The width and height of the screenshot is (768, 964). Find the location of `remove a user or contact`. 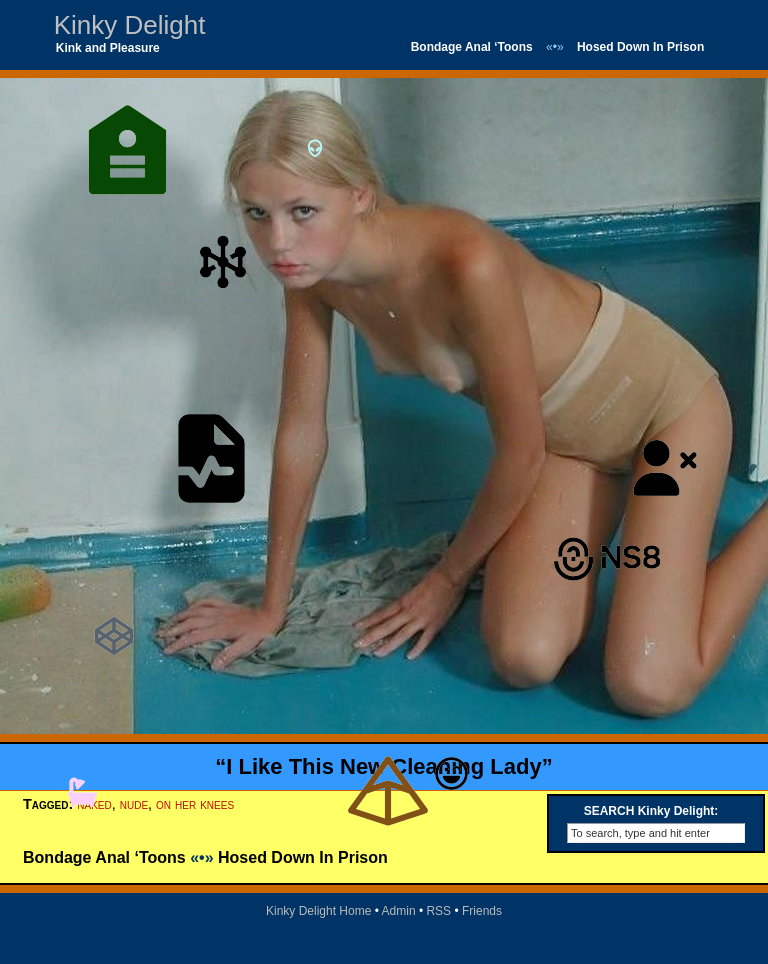

remove a user or contact is located at coordinates (663, 467).